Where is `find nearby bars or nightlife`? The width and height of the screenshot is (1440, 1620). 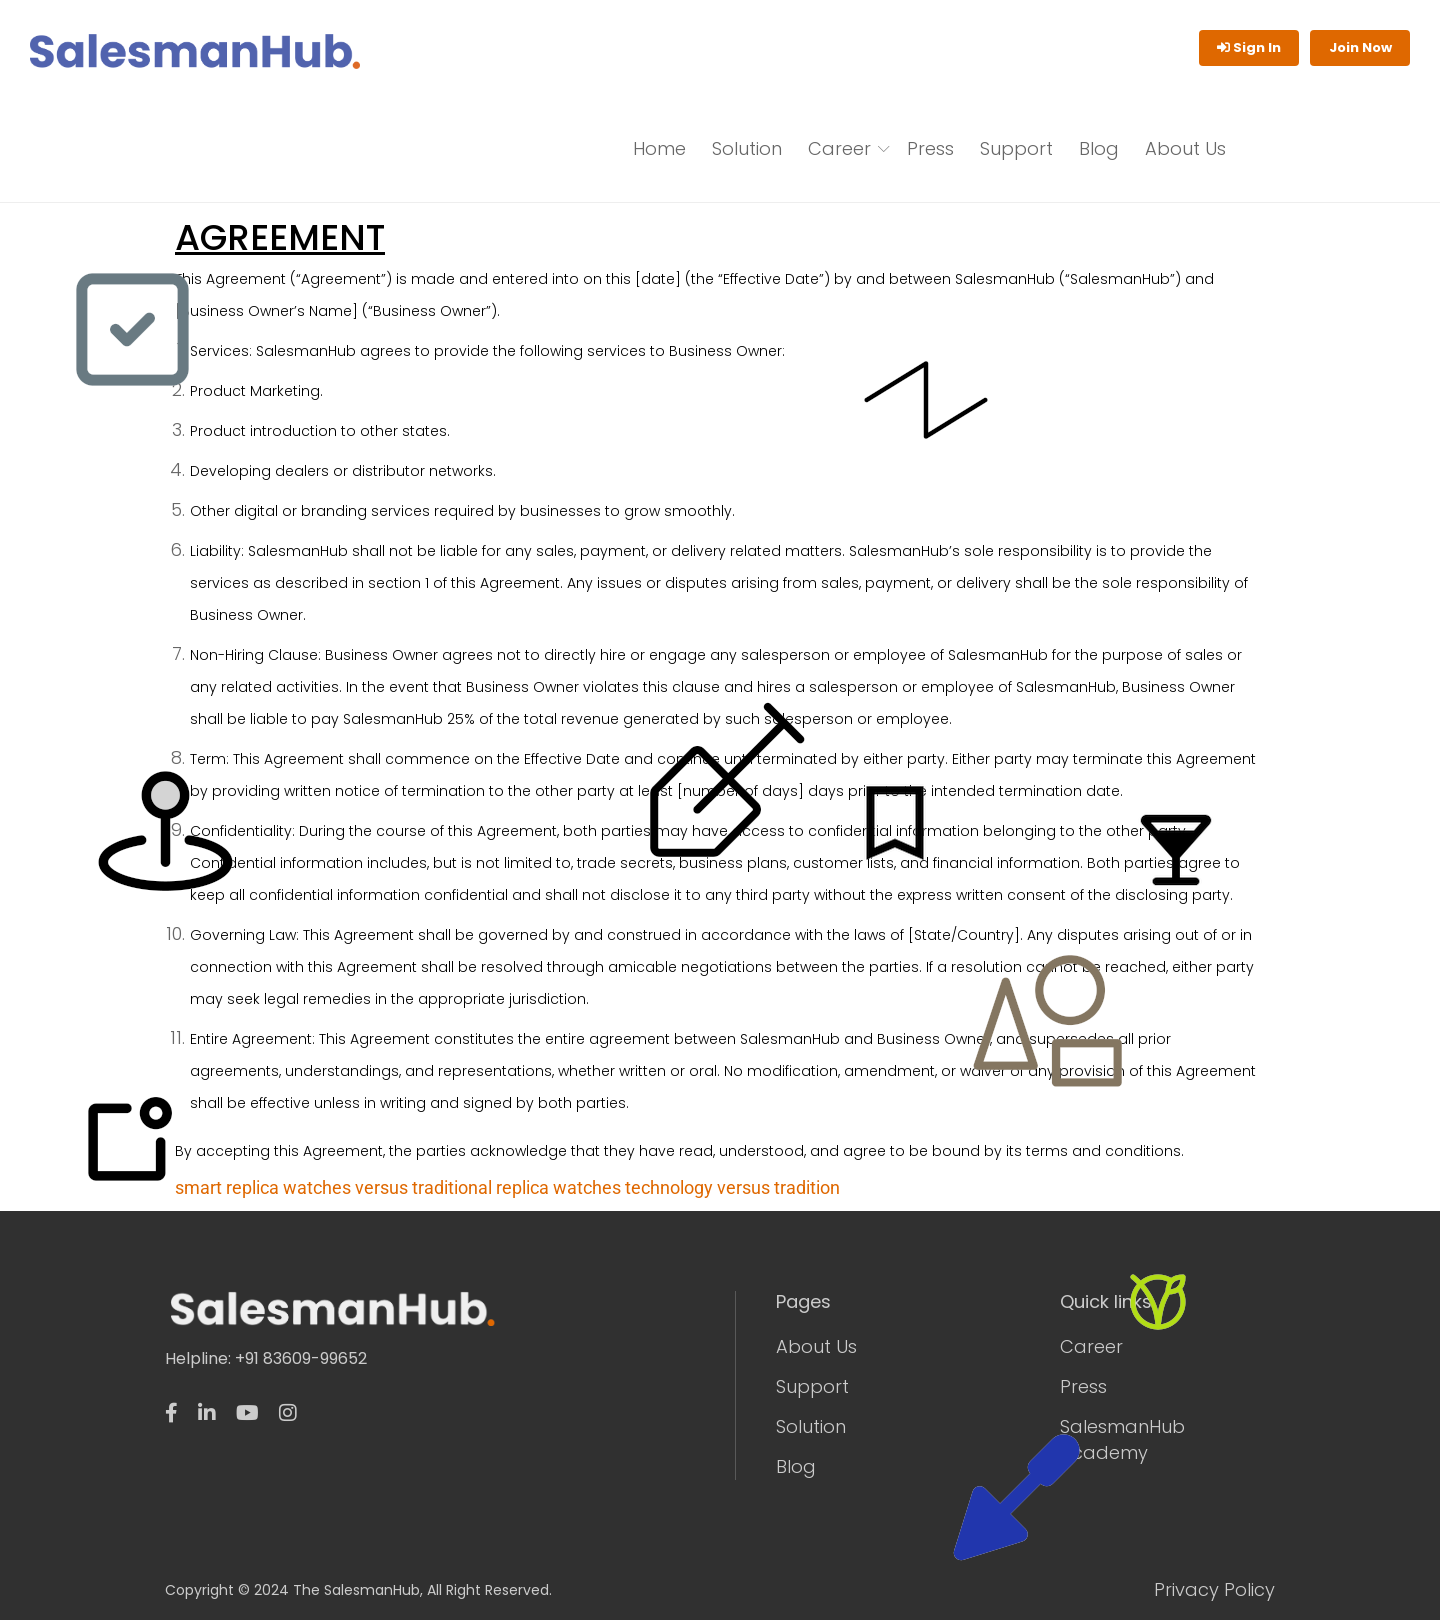 find nearby bars or nightlife is located at coordinates (1176, 850).